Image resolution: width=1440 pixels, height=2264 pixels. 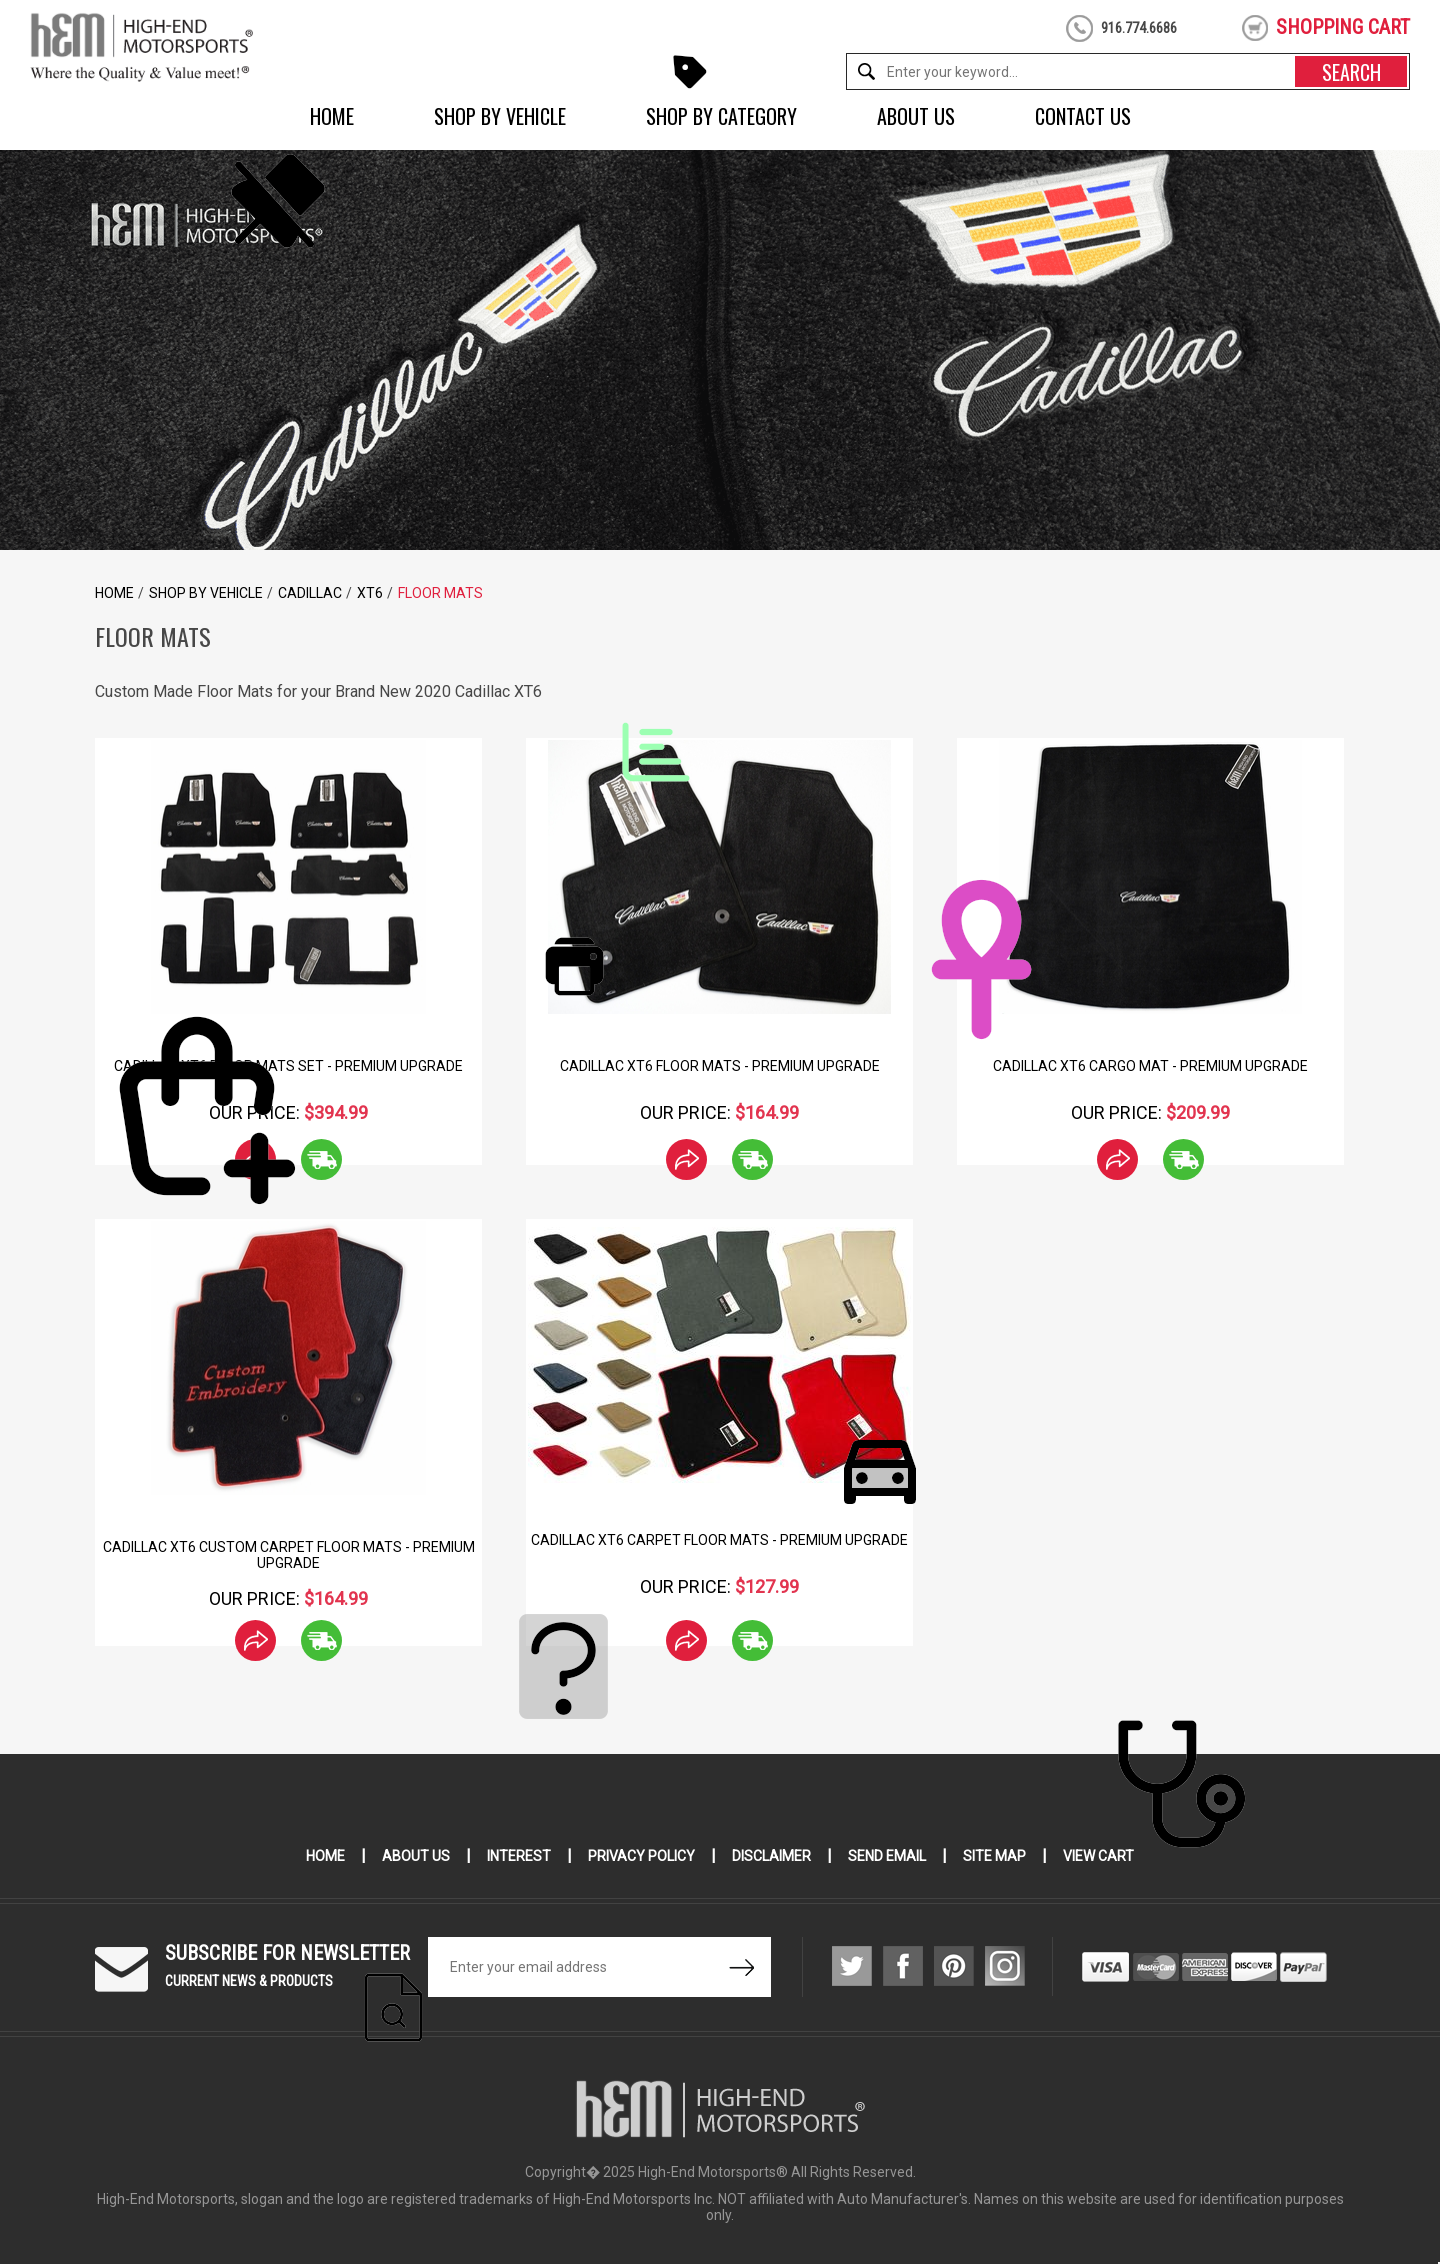 What do you see at coordinates (880, 1472) in the screenshot?
I see `view estimated time of arrival for your drive` at bounding box center [880, 1472].